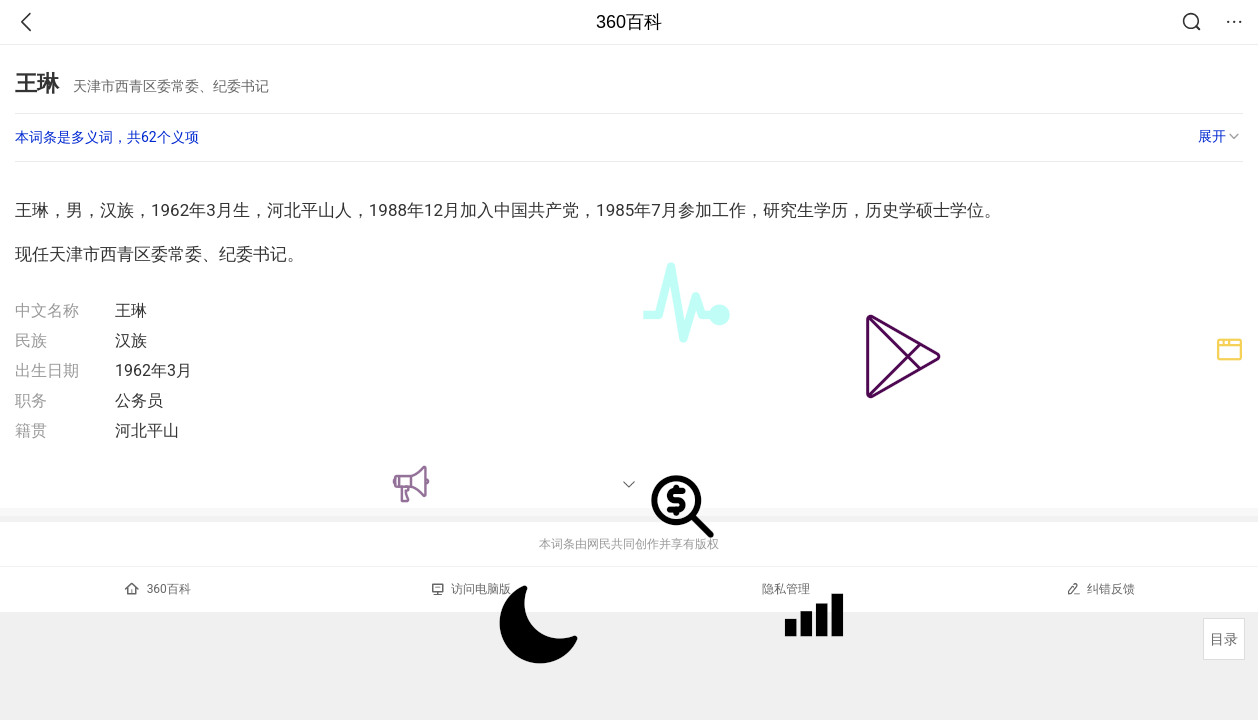 Image resolution: width=1258 pixels, height=720 pixels. I want to click on open in browser window, so click(1229, 349).